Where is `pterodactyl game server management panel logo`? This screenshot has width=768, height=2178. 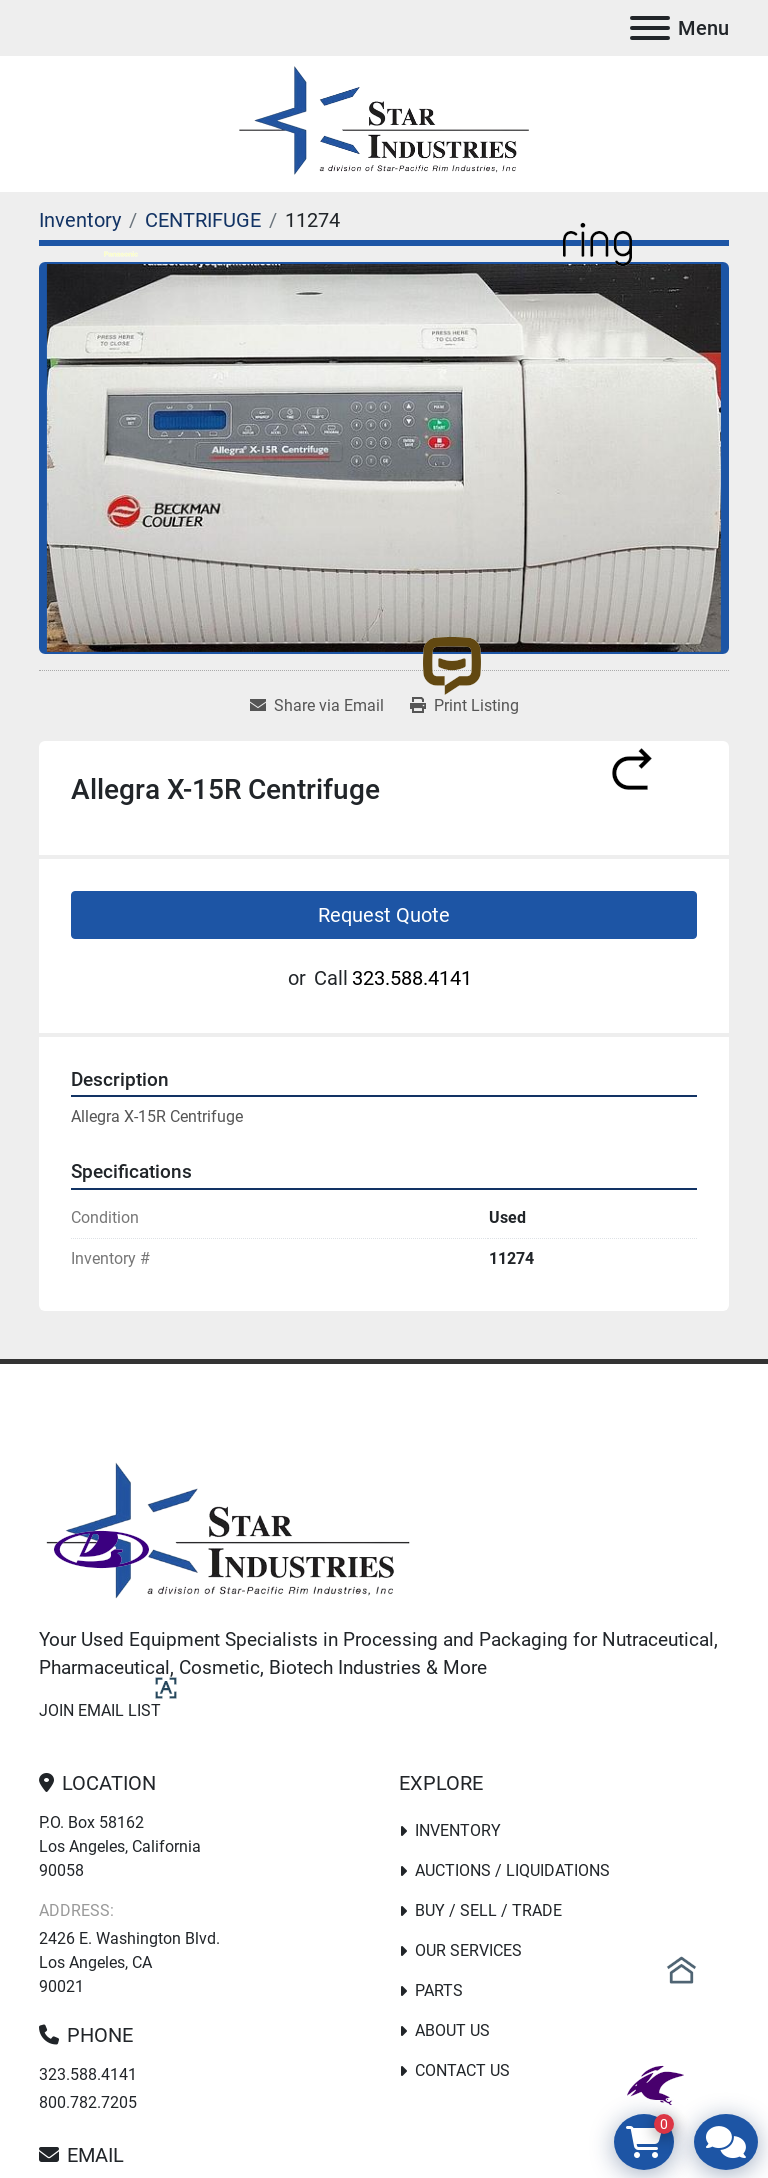 pterodactyl game server management panel logo is located at coordinates (655, 2085).